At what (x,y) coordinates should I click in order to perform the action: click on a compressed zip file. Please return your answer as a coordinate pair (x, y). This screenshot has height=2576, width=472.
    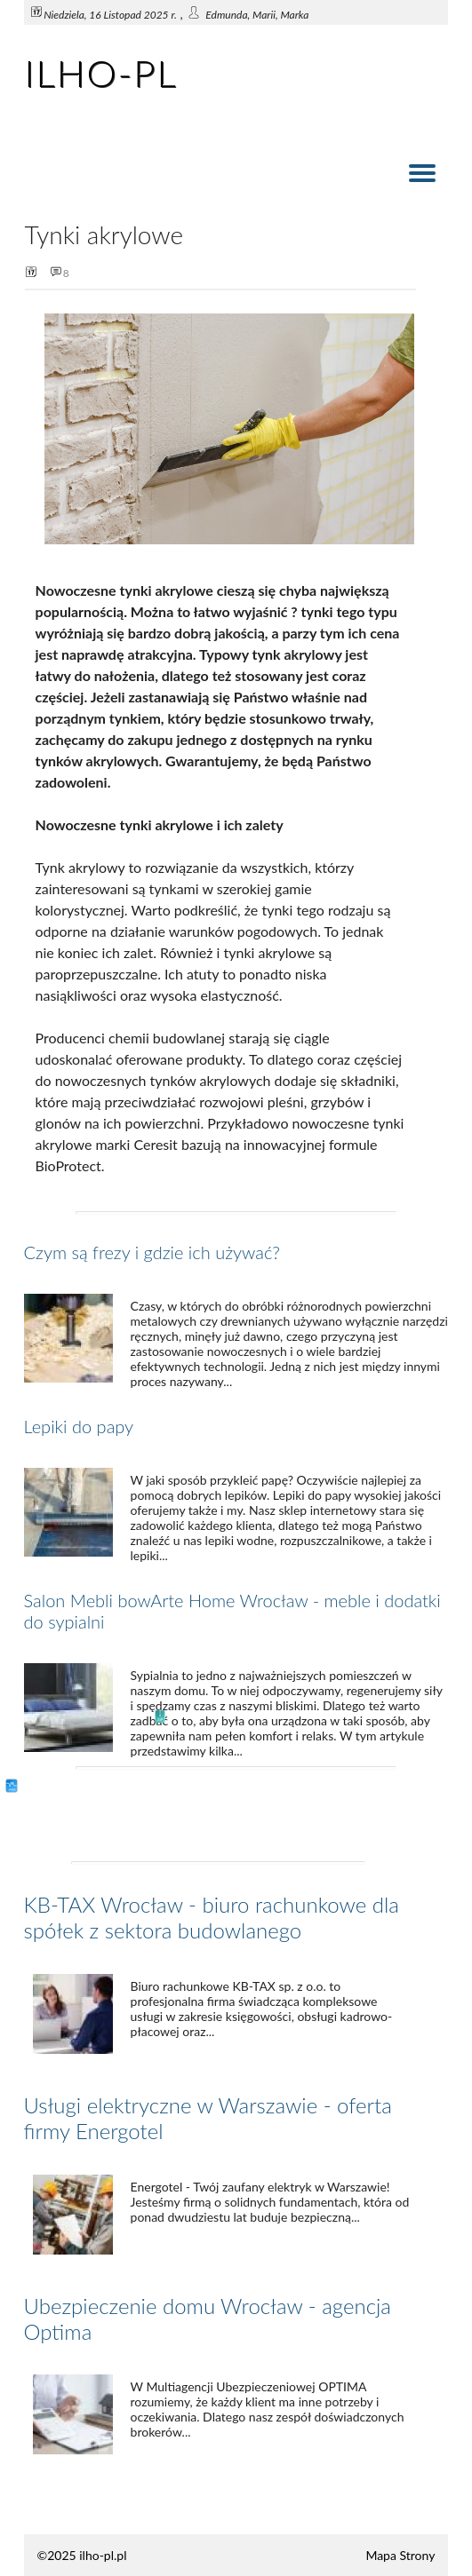
    Looking at the image, I should click on (160, 1716).